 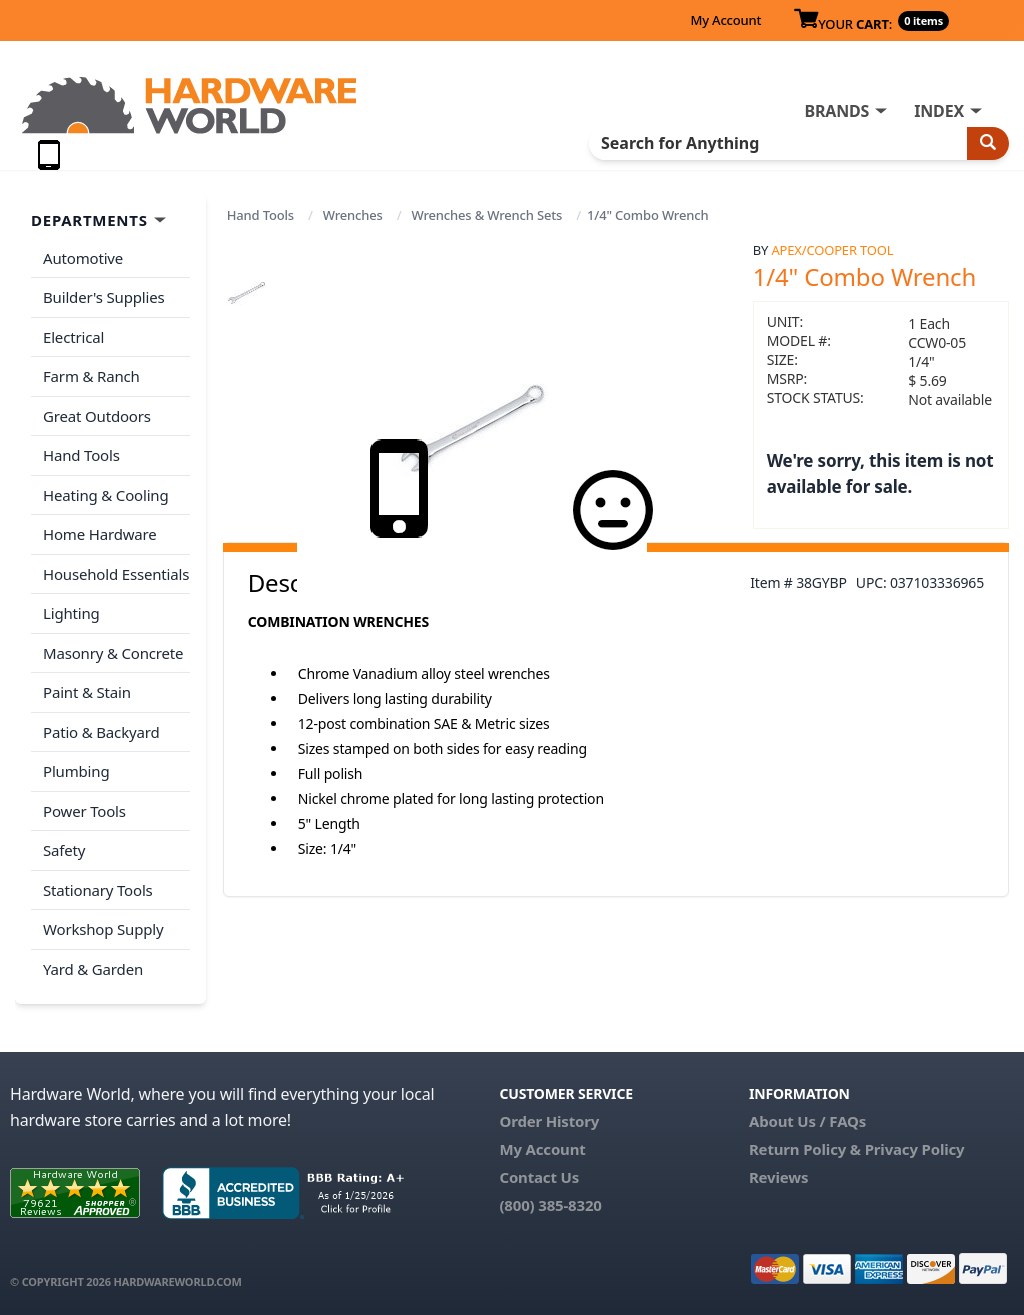 What do you see at coordinates (49, 155) in the screenshot?
I see `switch to tablet view or mode` at bounding box center [49, 155].